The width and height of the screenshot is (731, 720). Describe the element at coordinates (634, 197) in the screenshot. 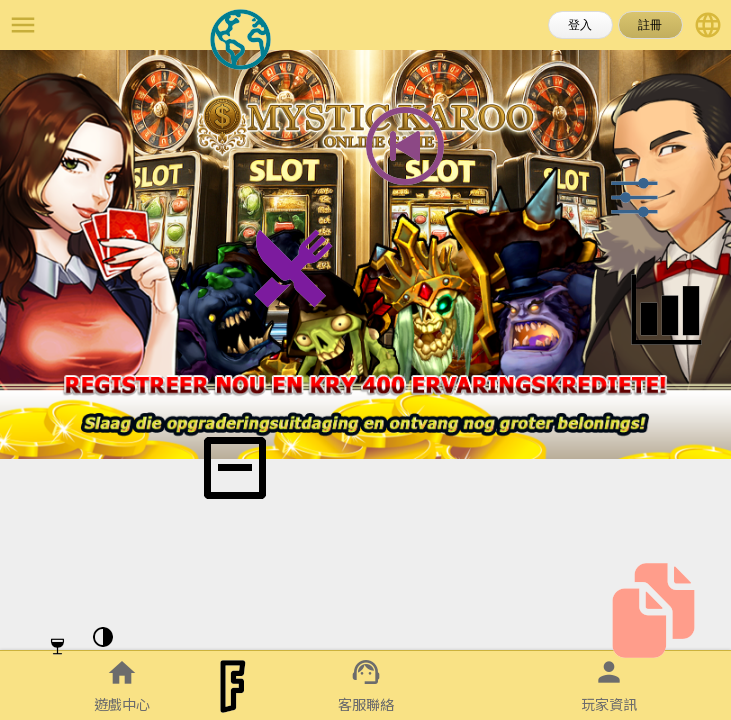

I see `adjust settings or preferences` at that location.